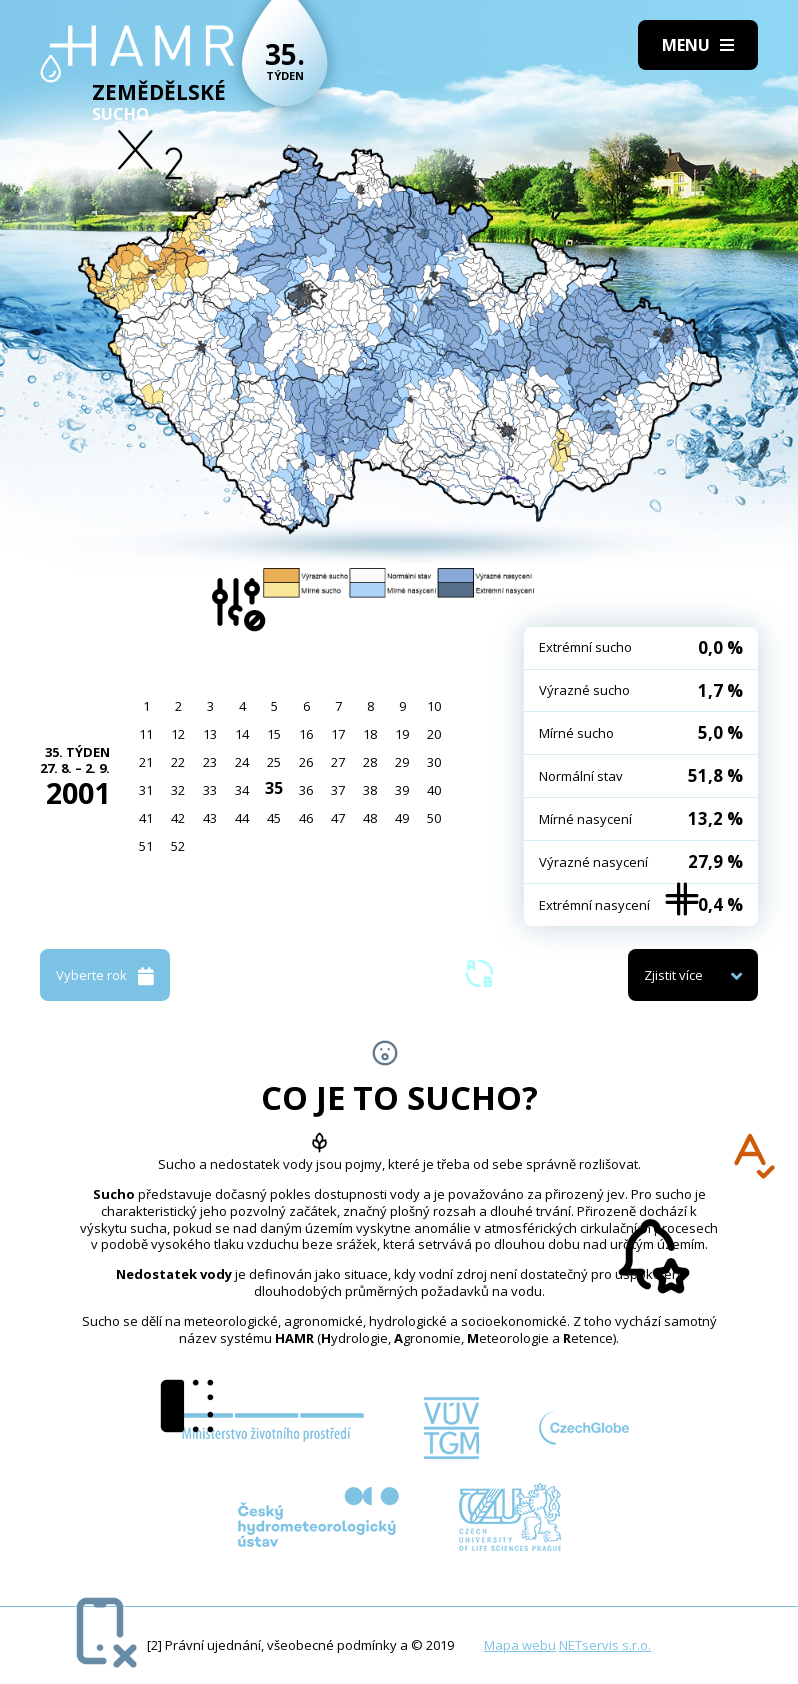 Image resolution: width=798 pixels, height=1684 pixels. I want to click on check spelling and grammar, so click(750, 1154).